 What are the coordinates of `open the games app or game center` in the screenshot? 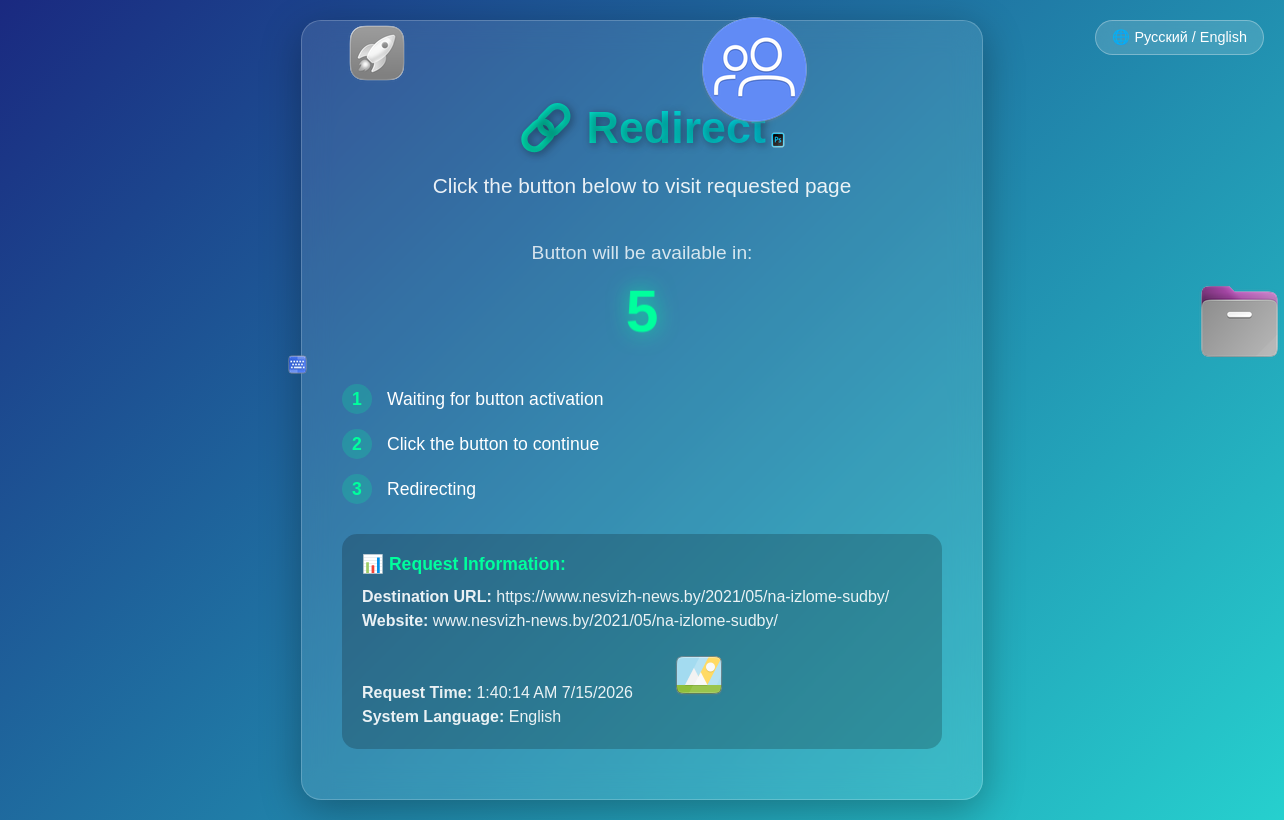 It's located at (377, 53).